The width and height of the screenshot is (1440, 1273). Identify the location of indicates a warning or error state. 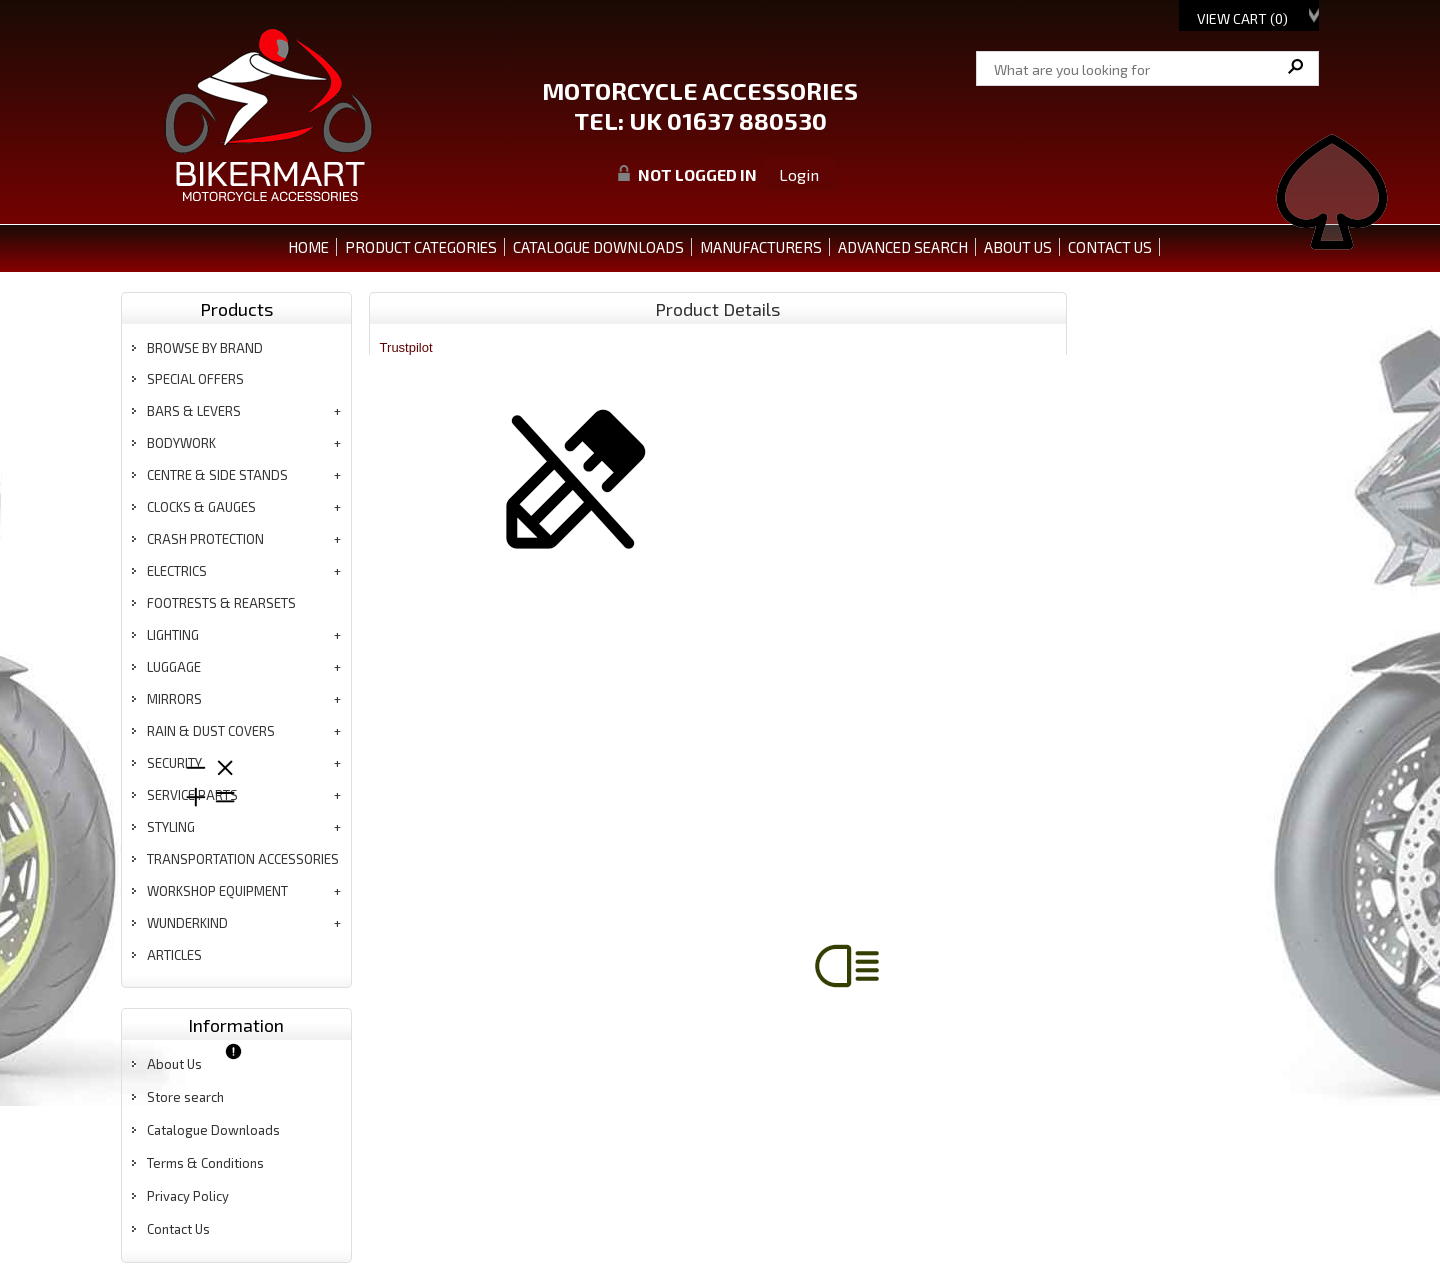
(233, 1051).